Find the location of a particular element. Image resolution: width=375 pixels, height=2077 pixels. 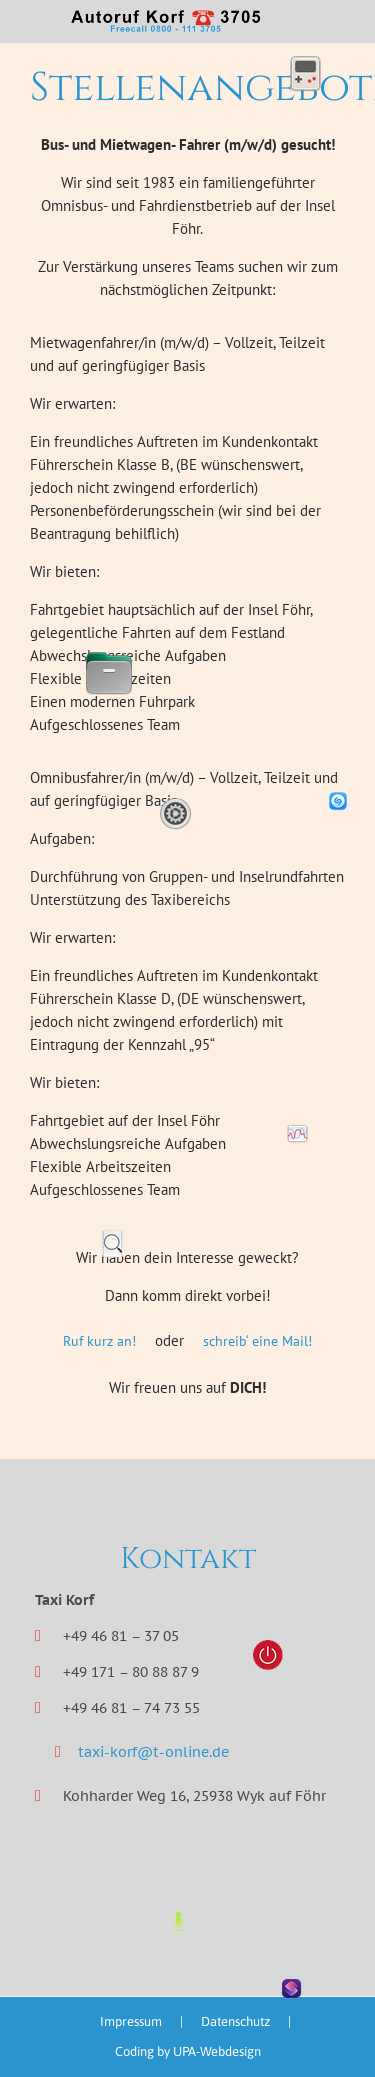

open the file manager application is located at coordinates (109, 673).